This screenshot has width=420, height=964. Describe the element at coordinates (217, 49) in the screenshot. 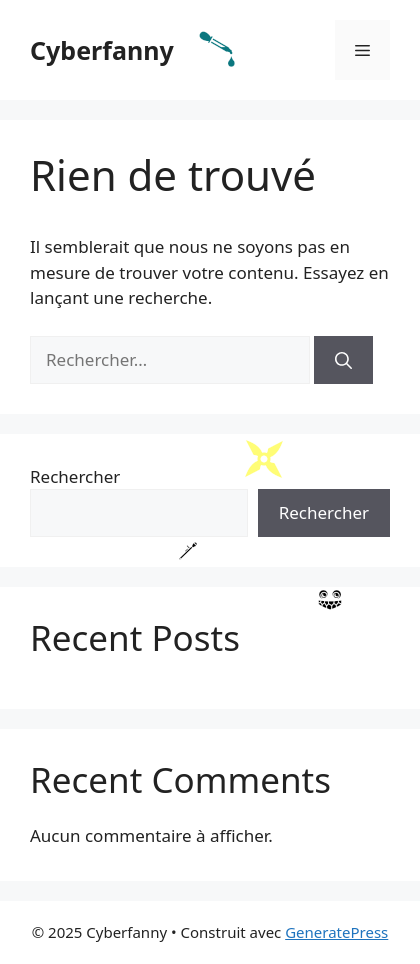

I see `select a color from the canvas` at that location.